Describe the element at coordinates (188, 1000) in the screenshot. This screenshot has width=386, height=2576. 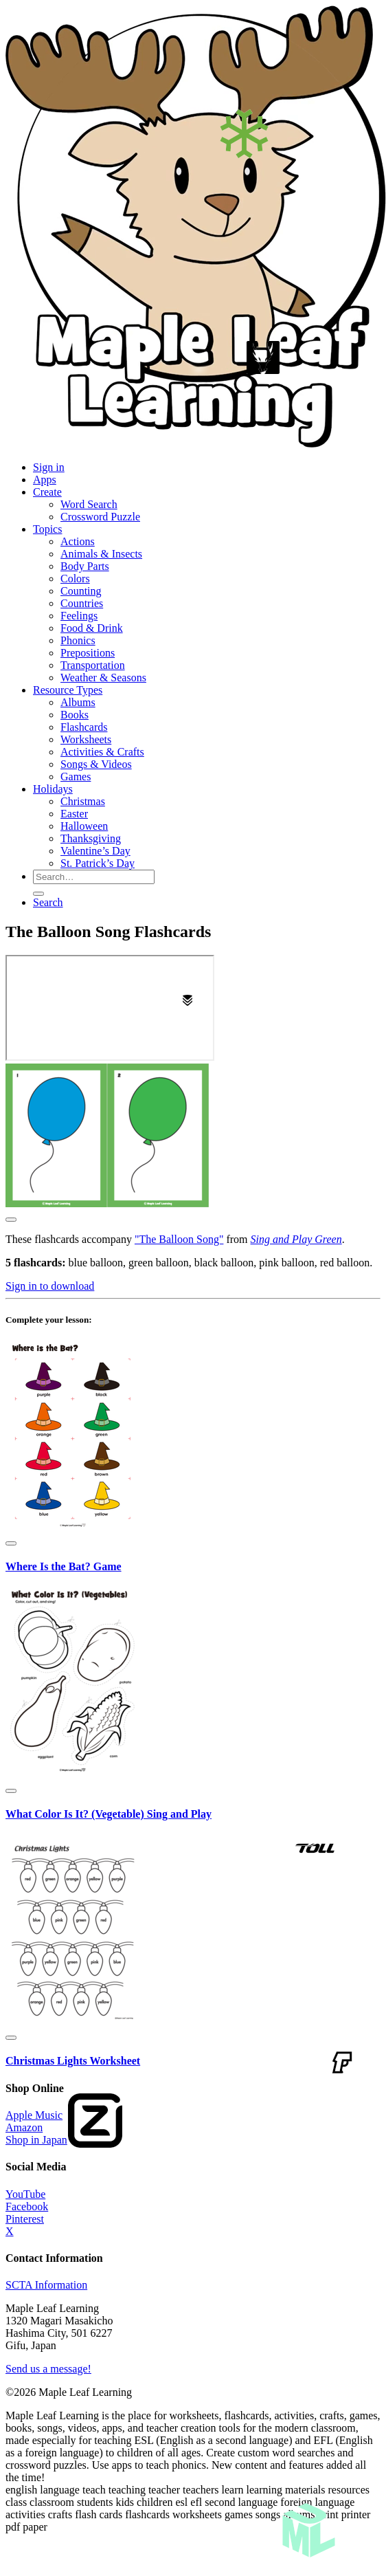
I see `VictoriaMetrics logo` at that location.